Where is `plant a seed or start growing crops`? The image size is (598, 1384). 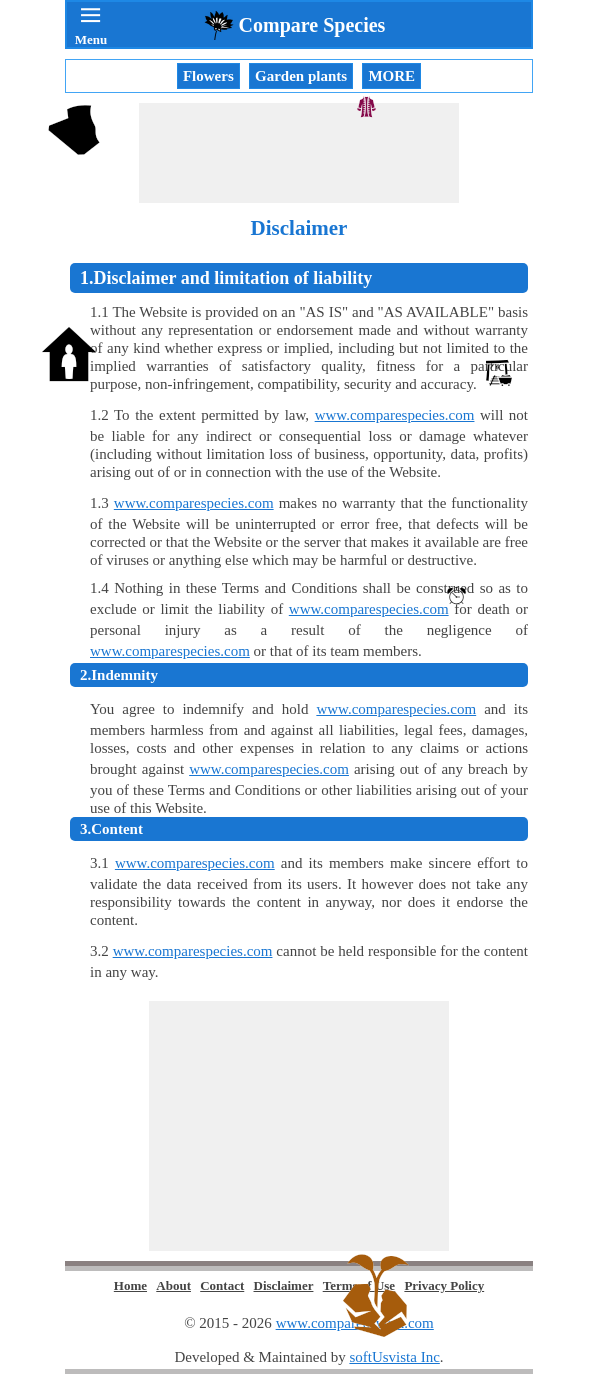
plant a seed or start growing crops is located at coordinates (377, 1295).